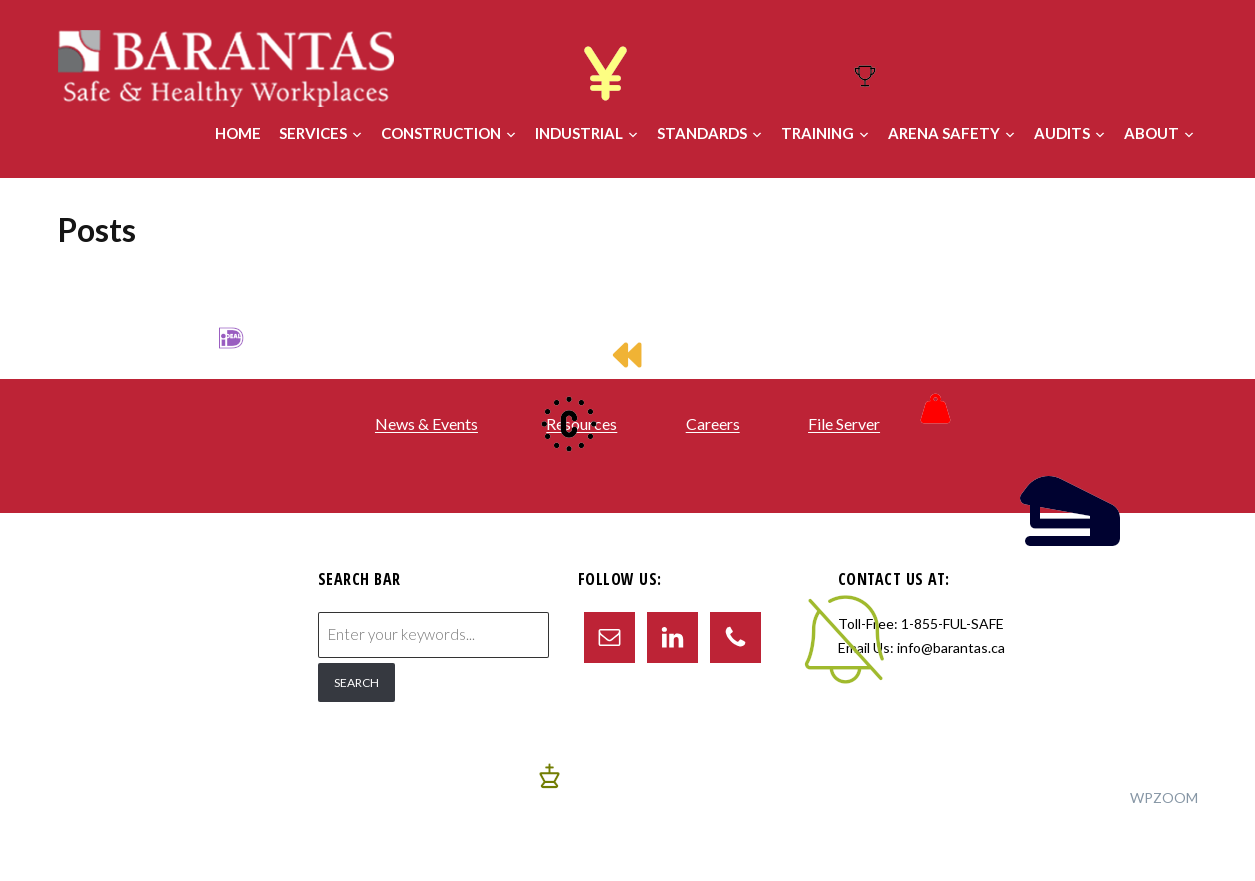 The height and width of the screenshot is (881, 1255). I want to click on indicates copyright or creative commons status, so click(569, 424).